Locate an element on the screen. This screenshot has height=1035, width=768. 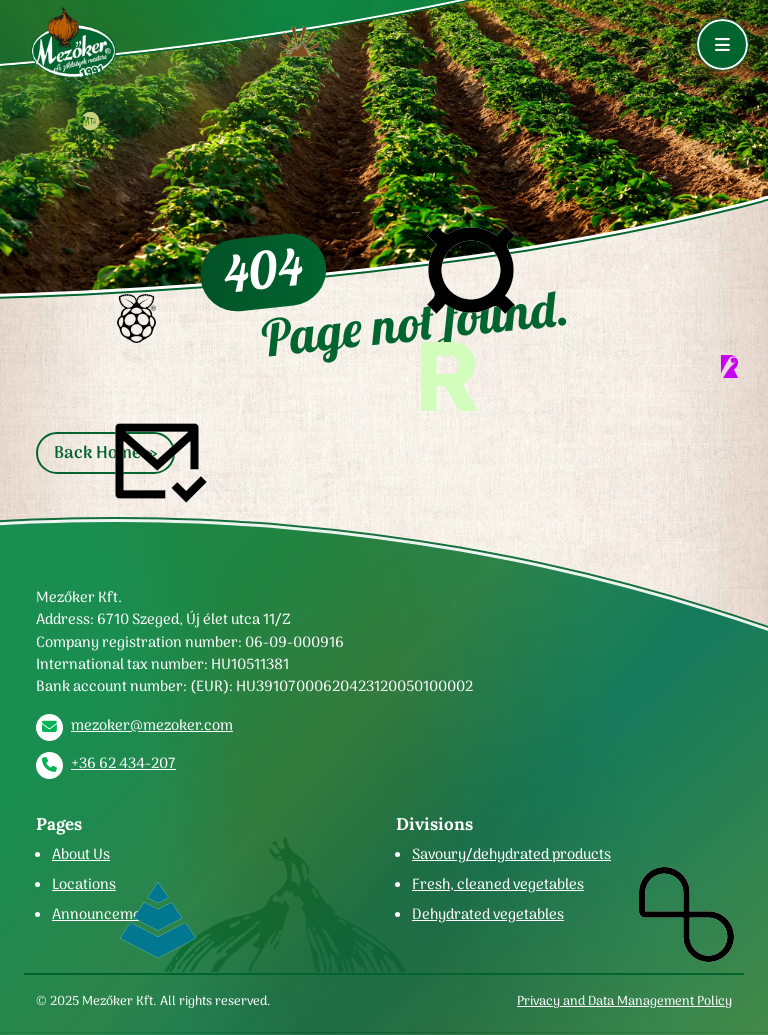
email successfully sent or delivered is located at coordinates (157, 461).